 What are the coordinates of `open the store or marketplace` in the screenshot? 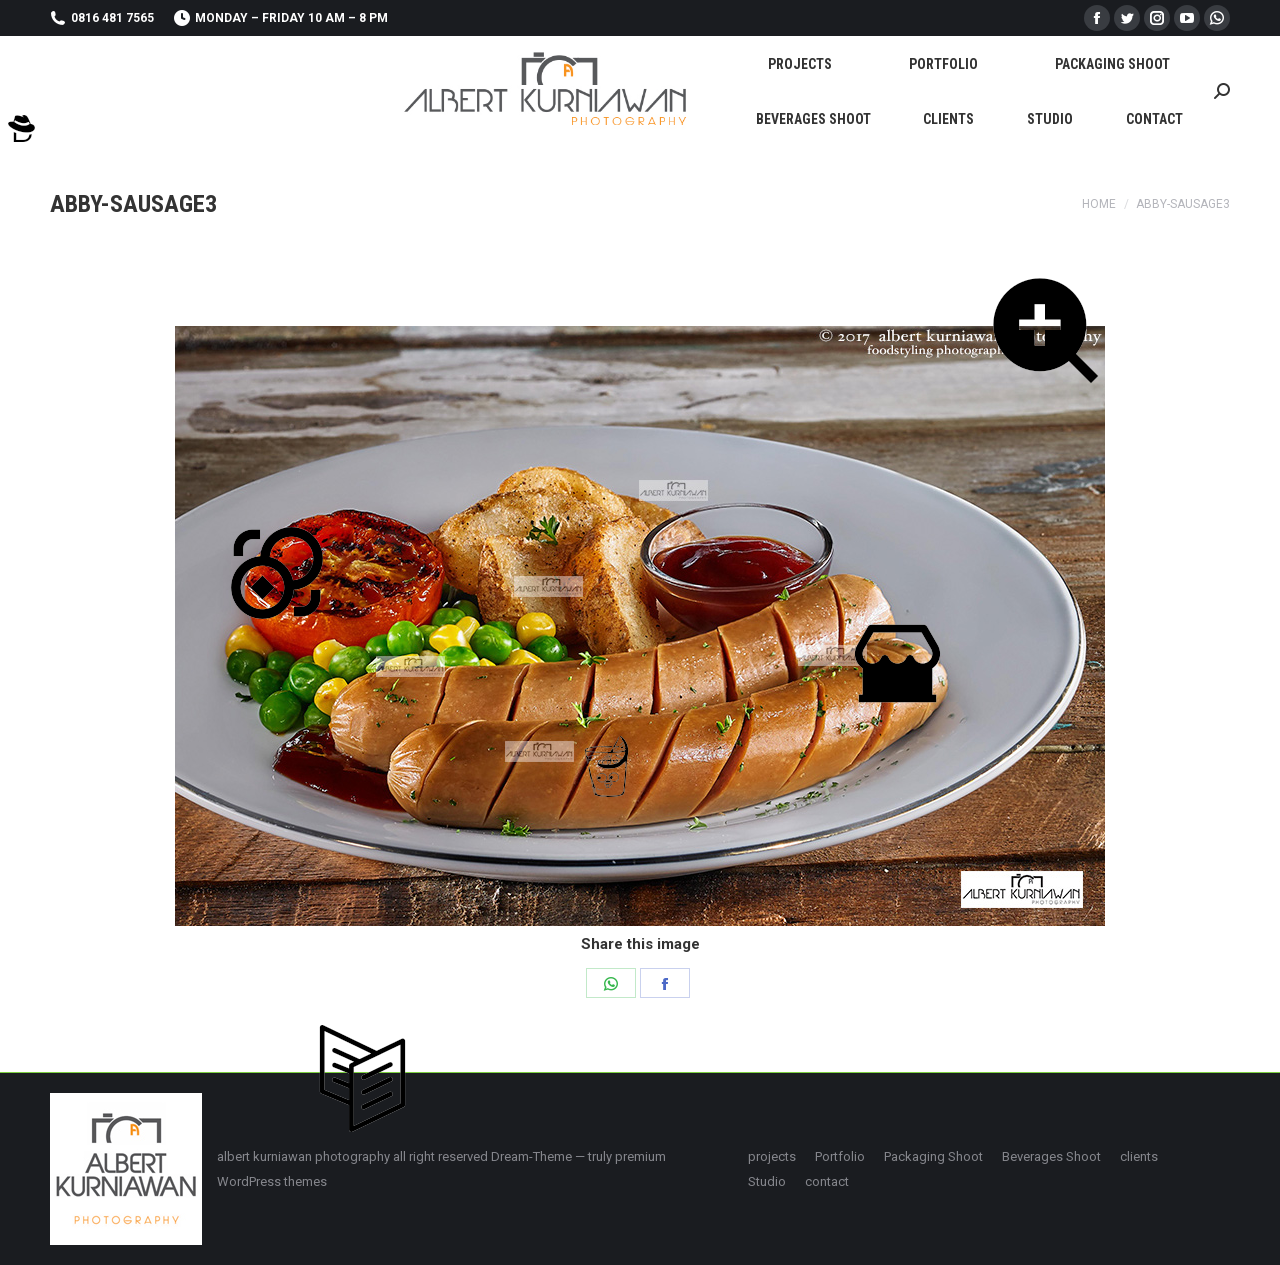 It's located at (897, 663).